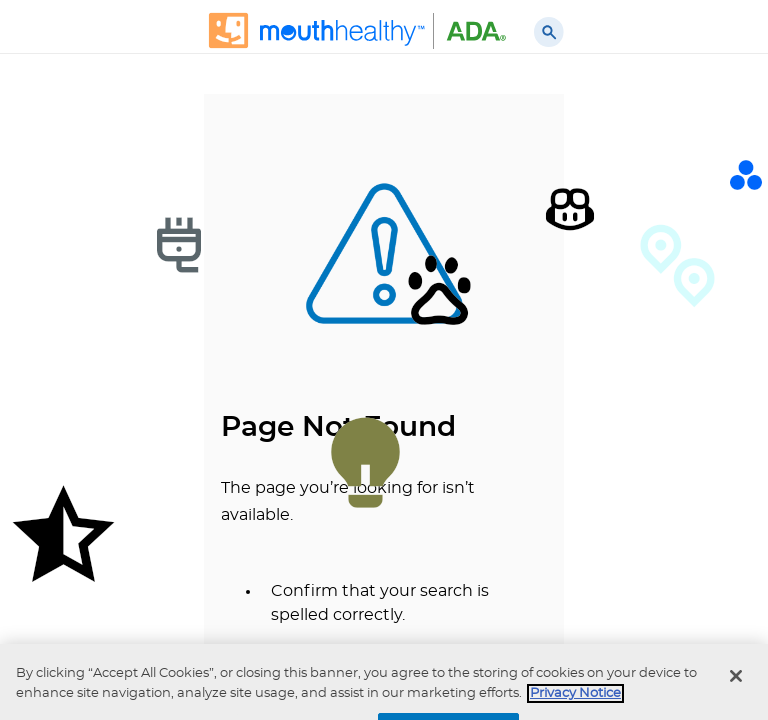 Image resolution: width=768 pixels, height=720 pixels. Describe the element at coordinates (63, 536) in the screenshot. I see `indicates a partial rating or half-star score` at that location.